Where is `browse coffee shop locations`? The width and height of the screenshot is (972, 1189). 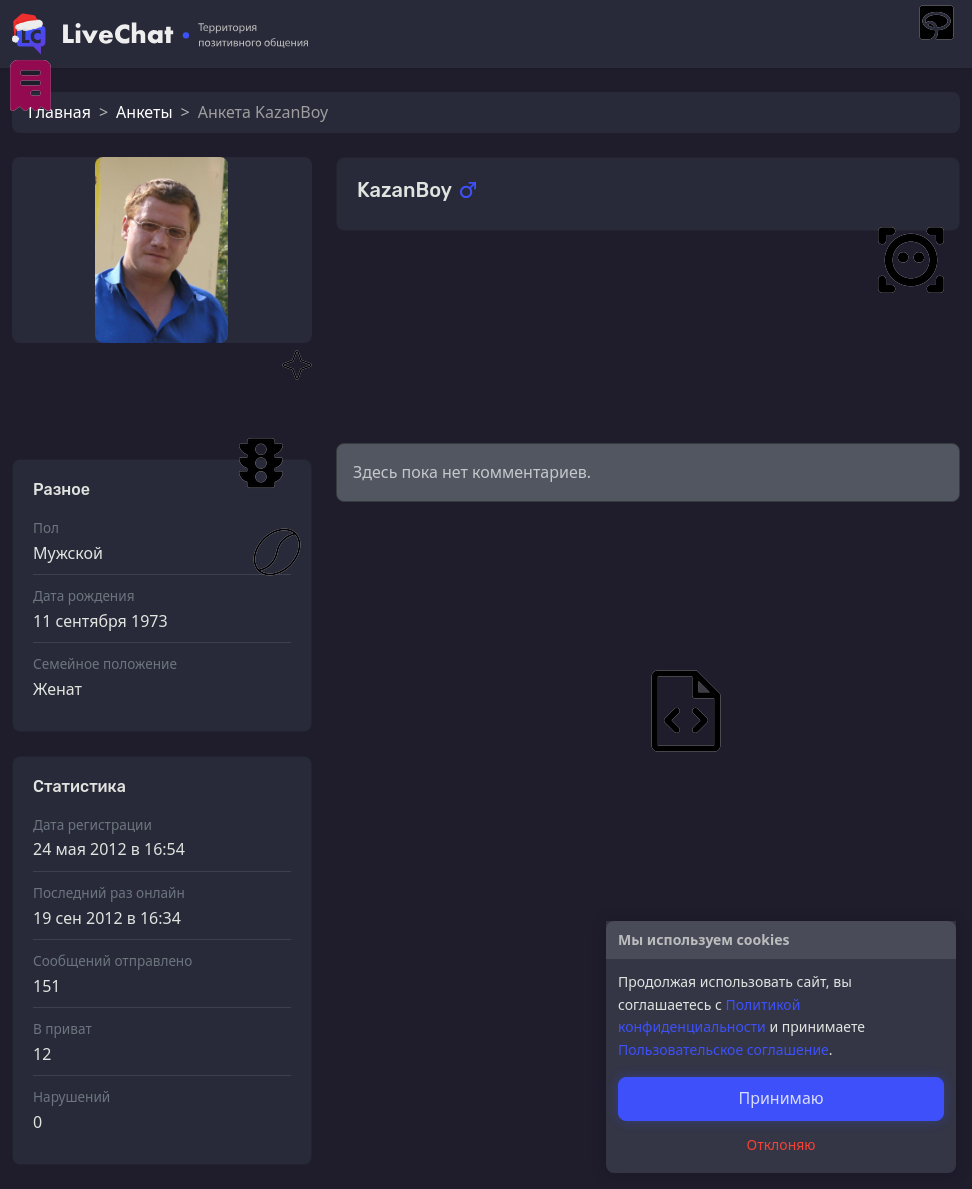
browse coffee shop locations is located at coordinates (277, 552).